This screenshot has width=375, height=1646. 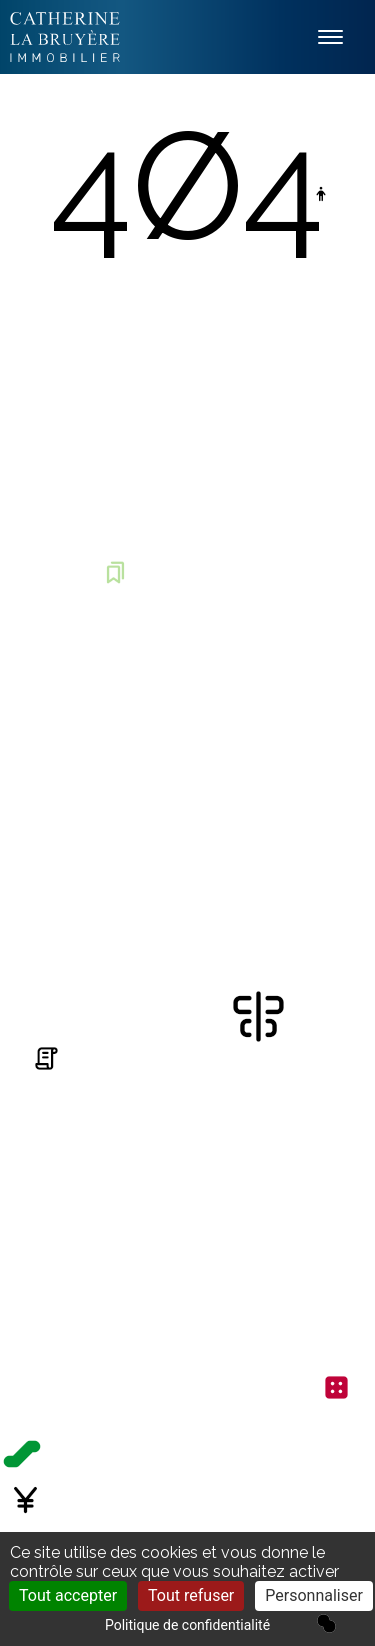 What do you see at coordinates (25, 1499) in the screenshot?
I see `japanese yen currency indicator` at bounding box center [25, 1499].